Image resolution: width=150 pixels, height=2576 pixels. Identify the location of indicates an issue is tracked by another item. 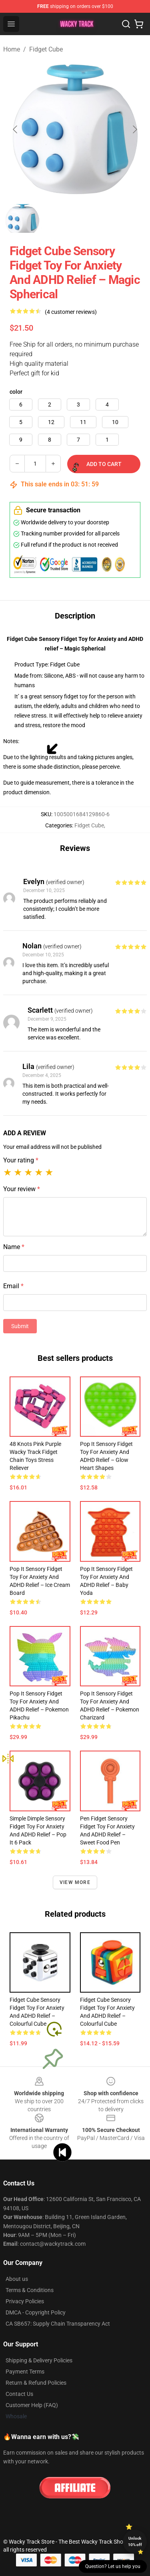
(54, 2029).